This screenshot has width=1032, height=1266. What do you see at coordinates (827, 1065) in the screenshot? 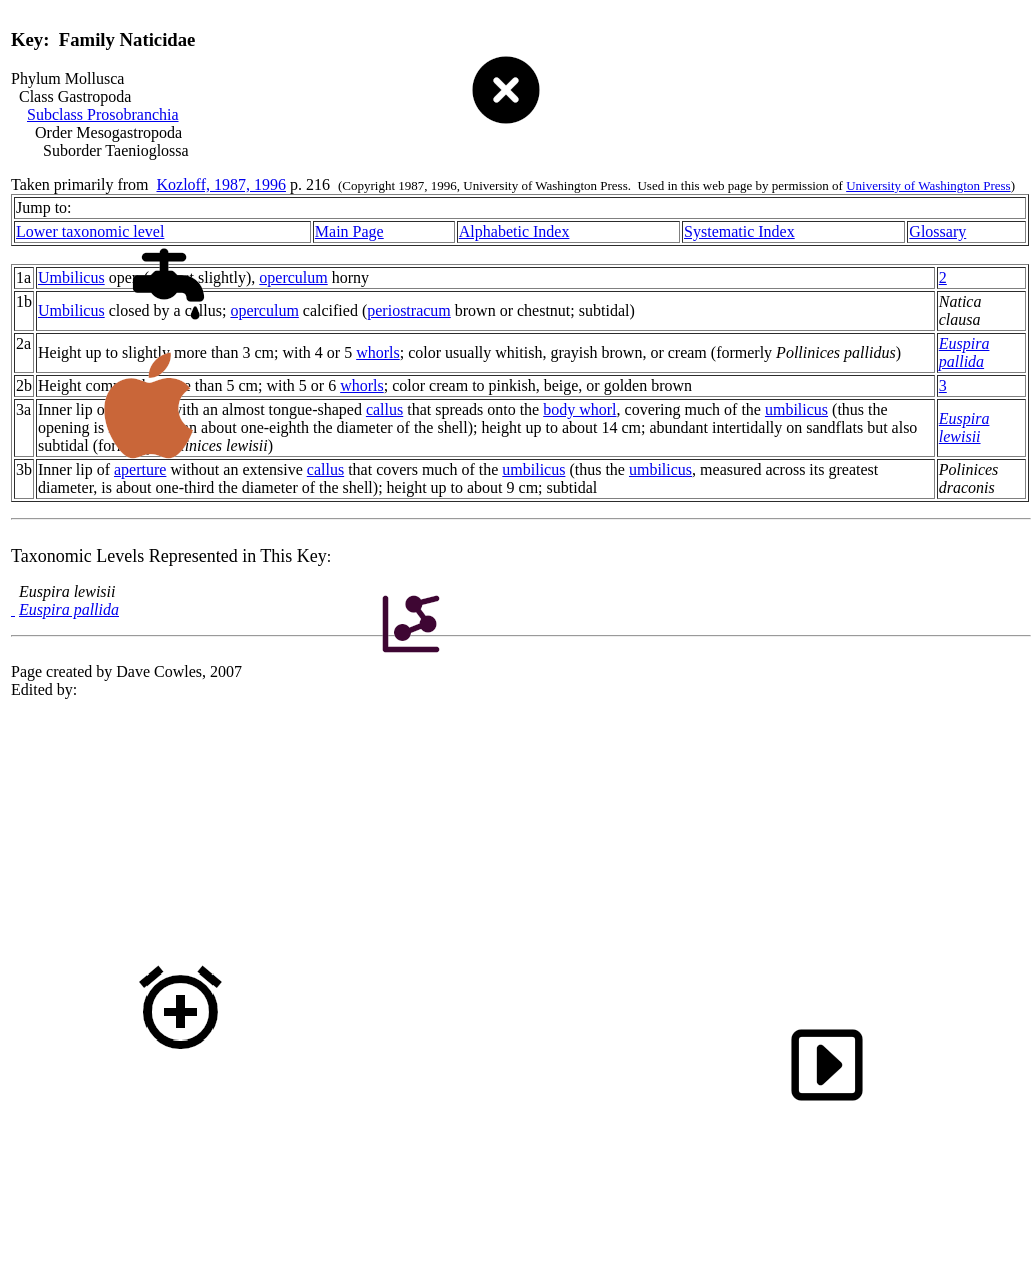
I see `play media or start video` at bounding box center [827, 1065].